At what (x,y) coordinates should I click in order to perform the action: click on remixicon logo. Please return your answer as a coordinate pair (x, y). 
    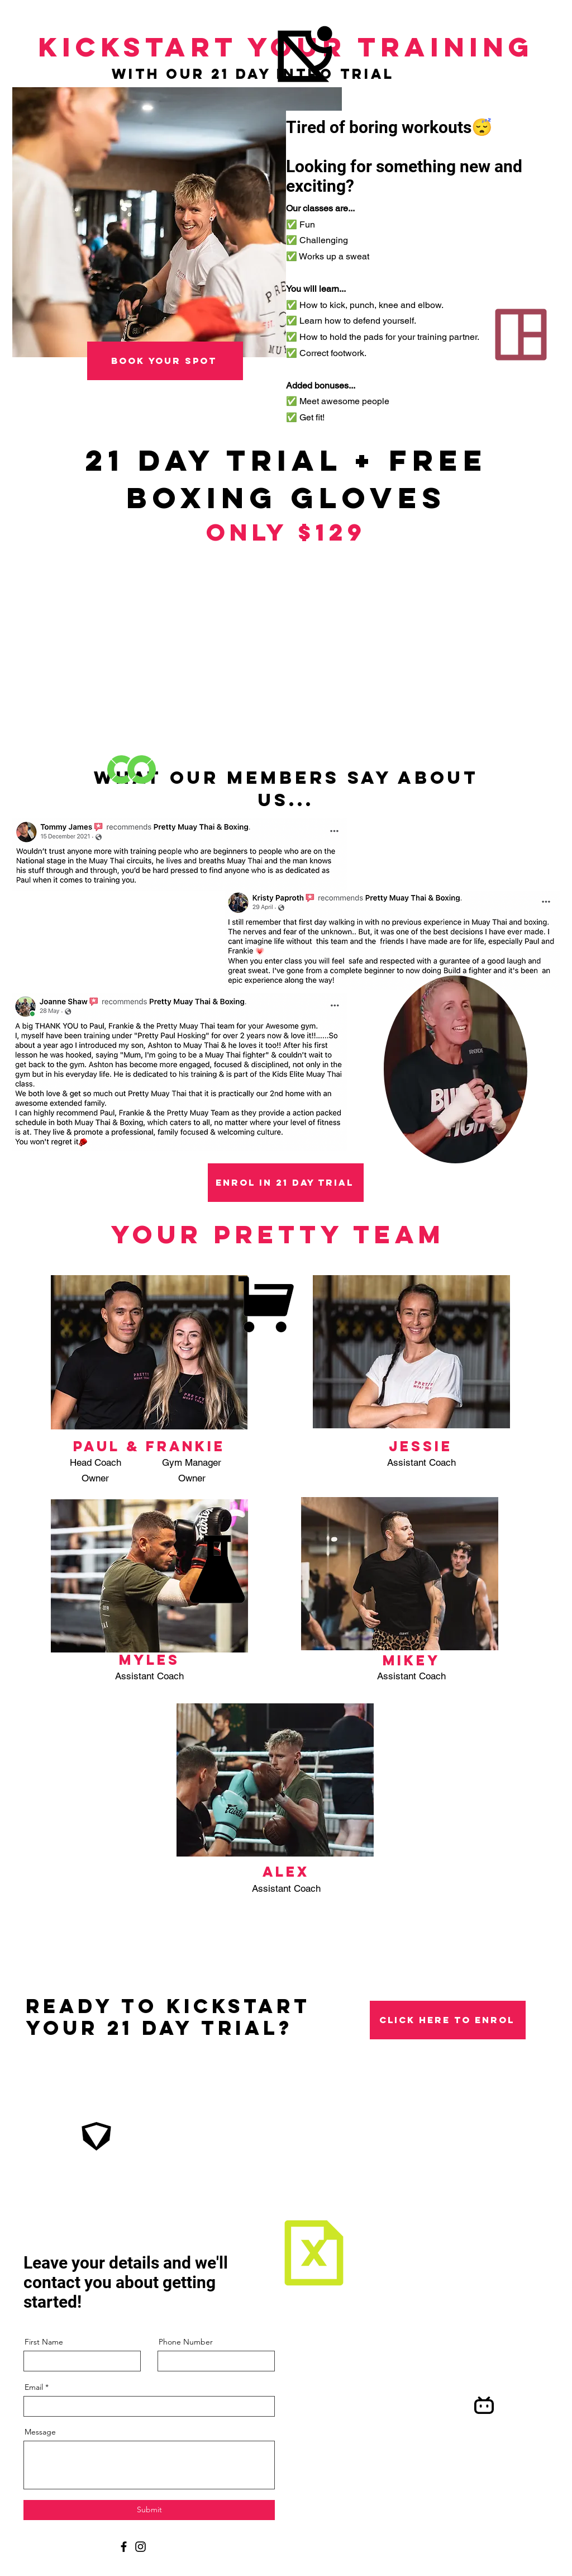
    Looking at the image, I should click on (305, 55).